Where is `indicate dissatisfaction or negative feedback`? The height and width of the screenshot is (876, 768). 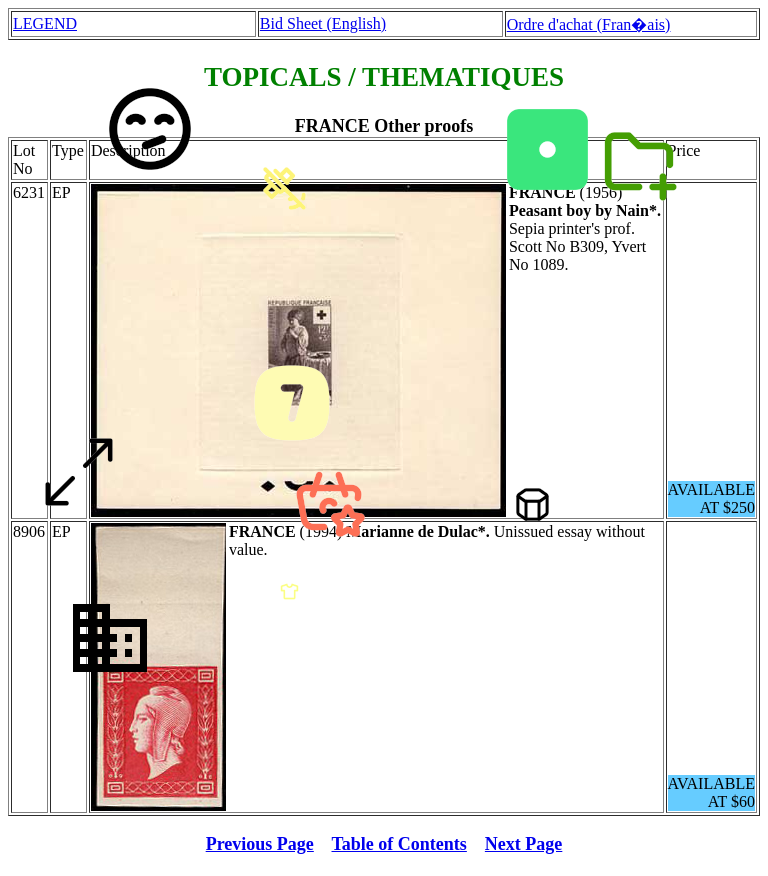
indicate dissatisfaction or negative feedback is located at coordinates (150, 129).